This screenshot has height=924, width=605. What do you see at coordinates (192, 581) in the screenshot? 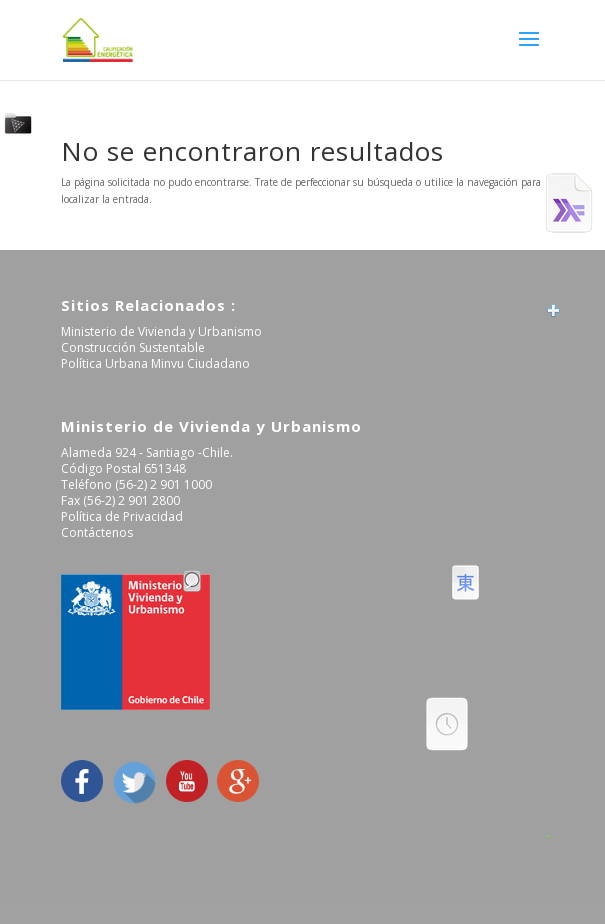
I see `open the disk management utility` at bounding box center [192, 581].